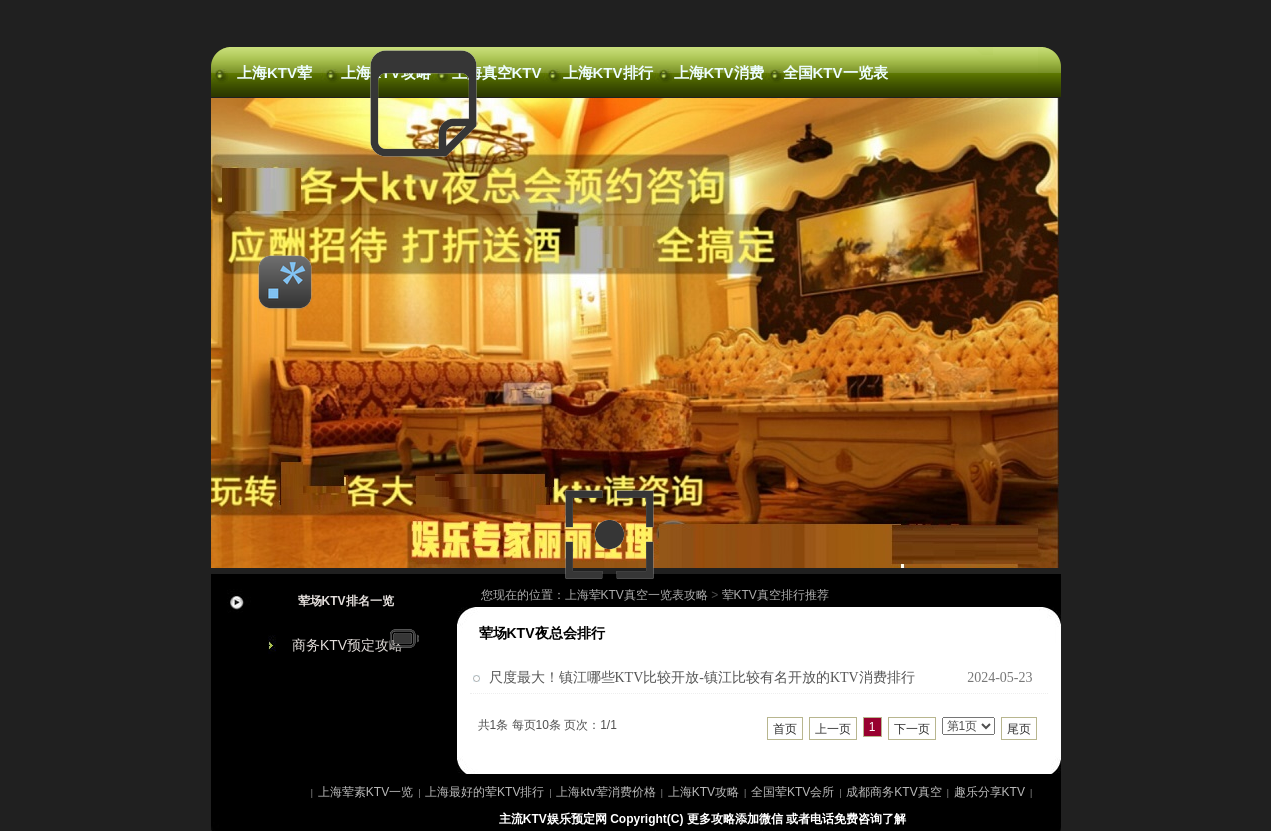  I want to click on indicates current battery level, so click(404, 638).